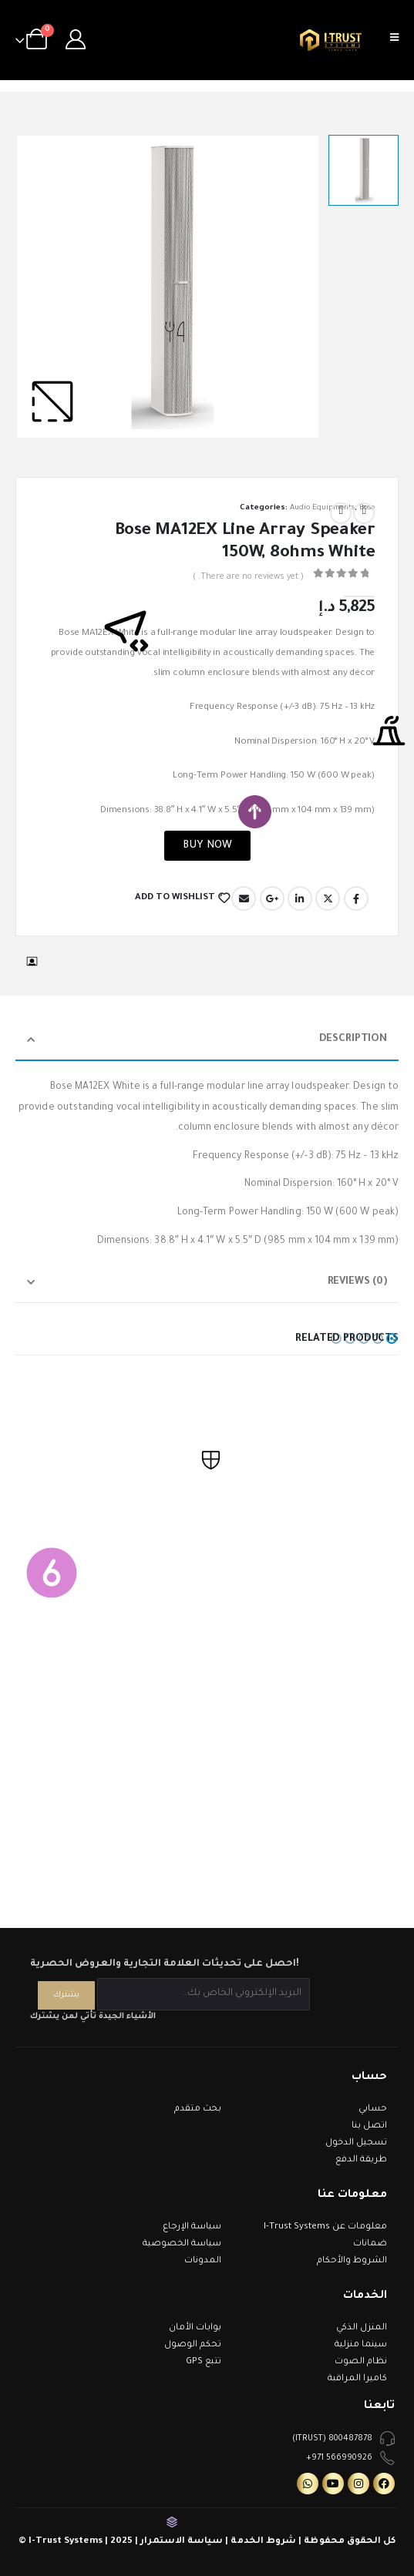 The width and height of the screenshot is (414, 2576). What do you see at coordinates (389, 732) in the screenshot?
I see `view nuclear power plant information` at bounding box center [389, 732].